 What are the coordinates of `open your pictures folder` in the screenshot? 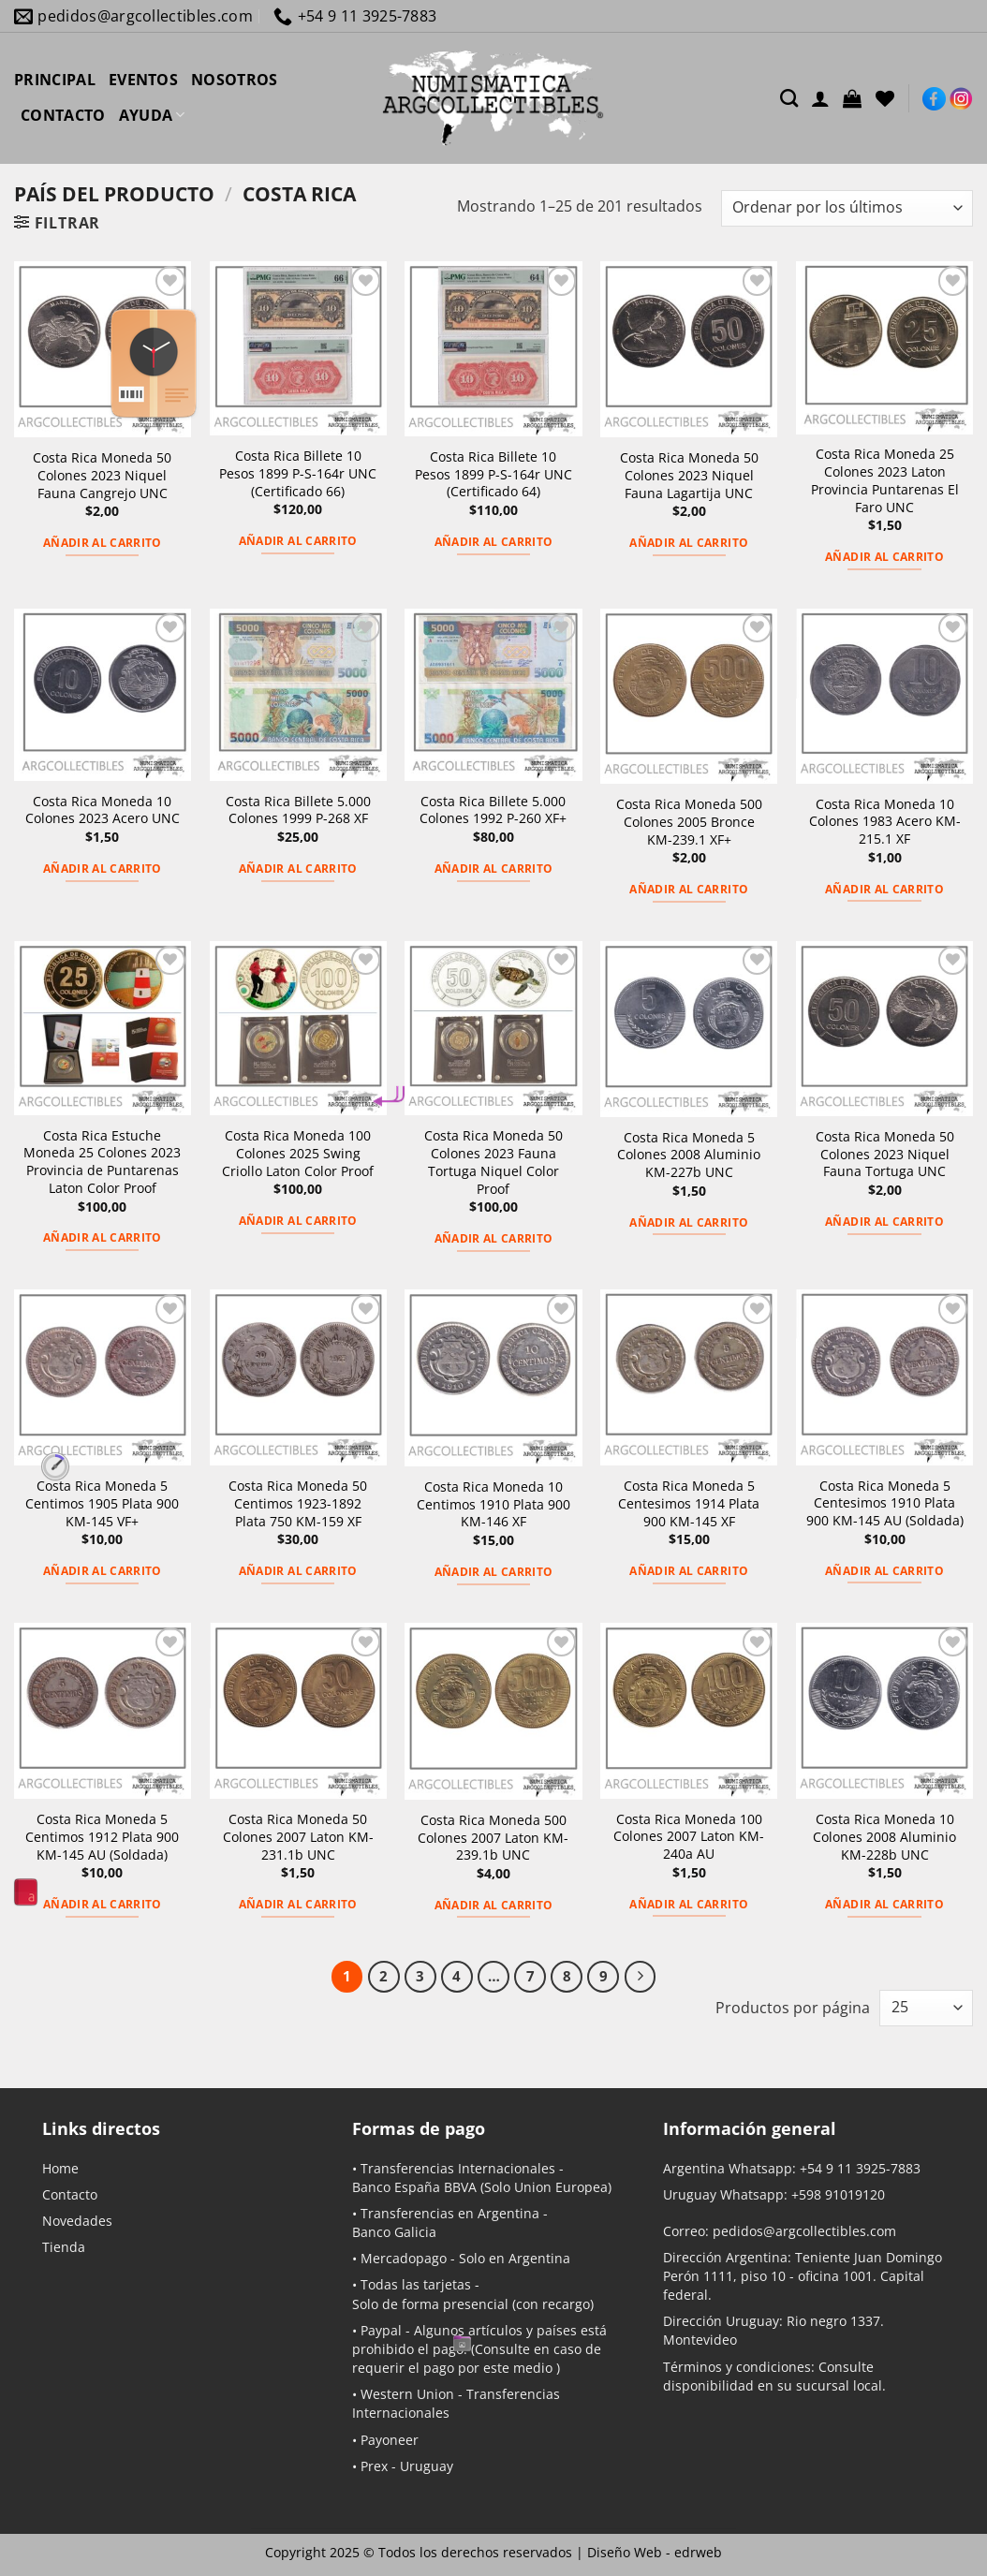 It's located at (462, 2343).